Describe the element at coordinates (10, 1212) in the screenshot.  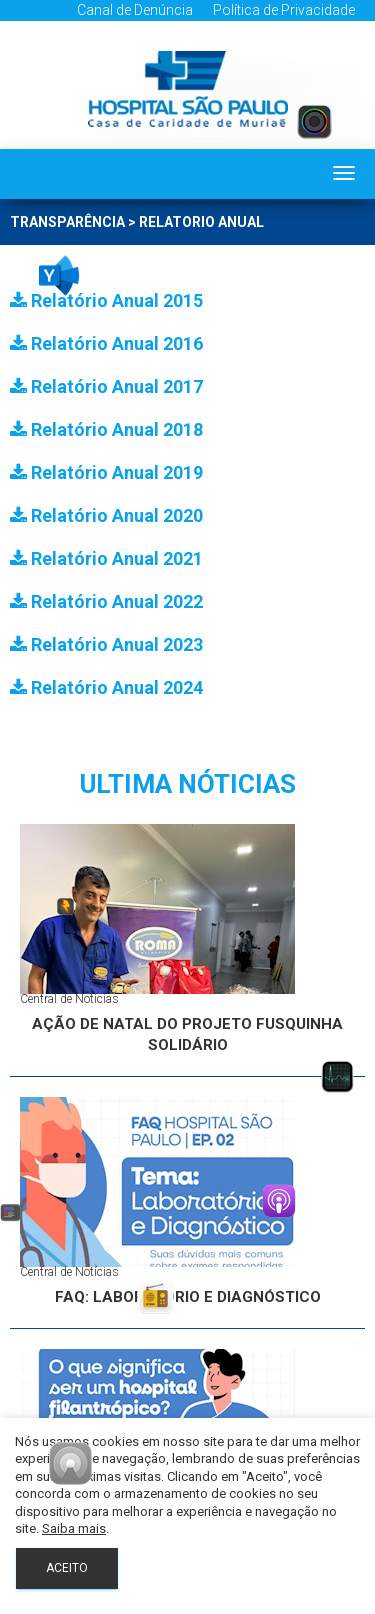
I see `open software development tools` at that location.